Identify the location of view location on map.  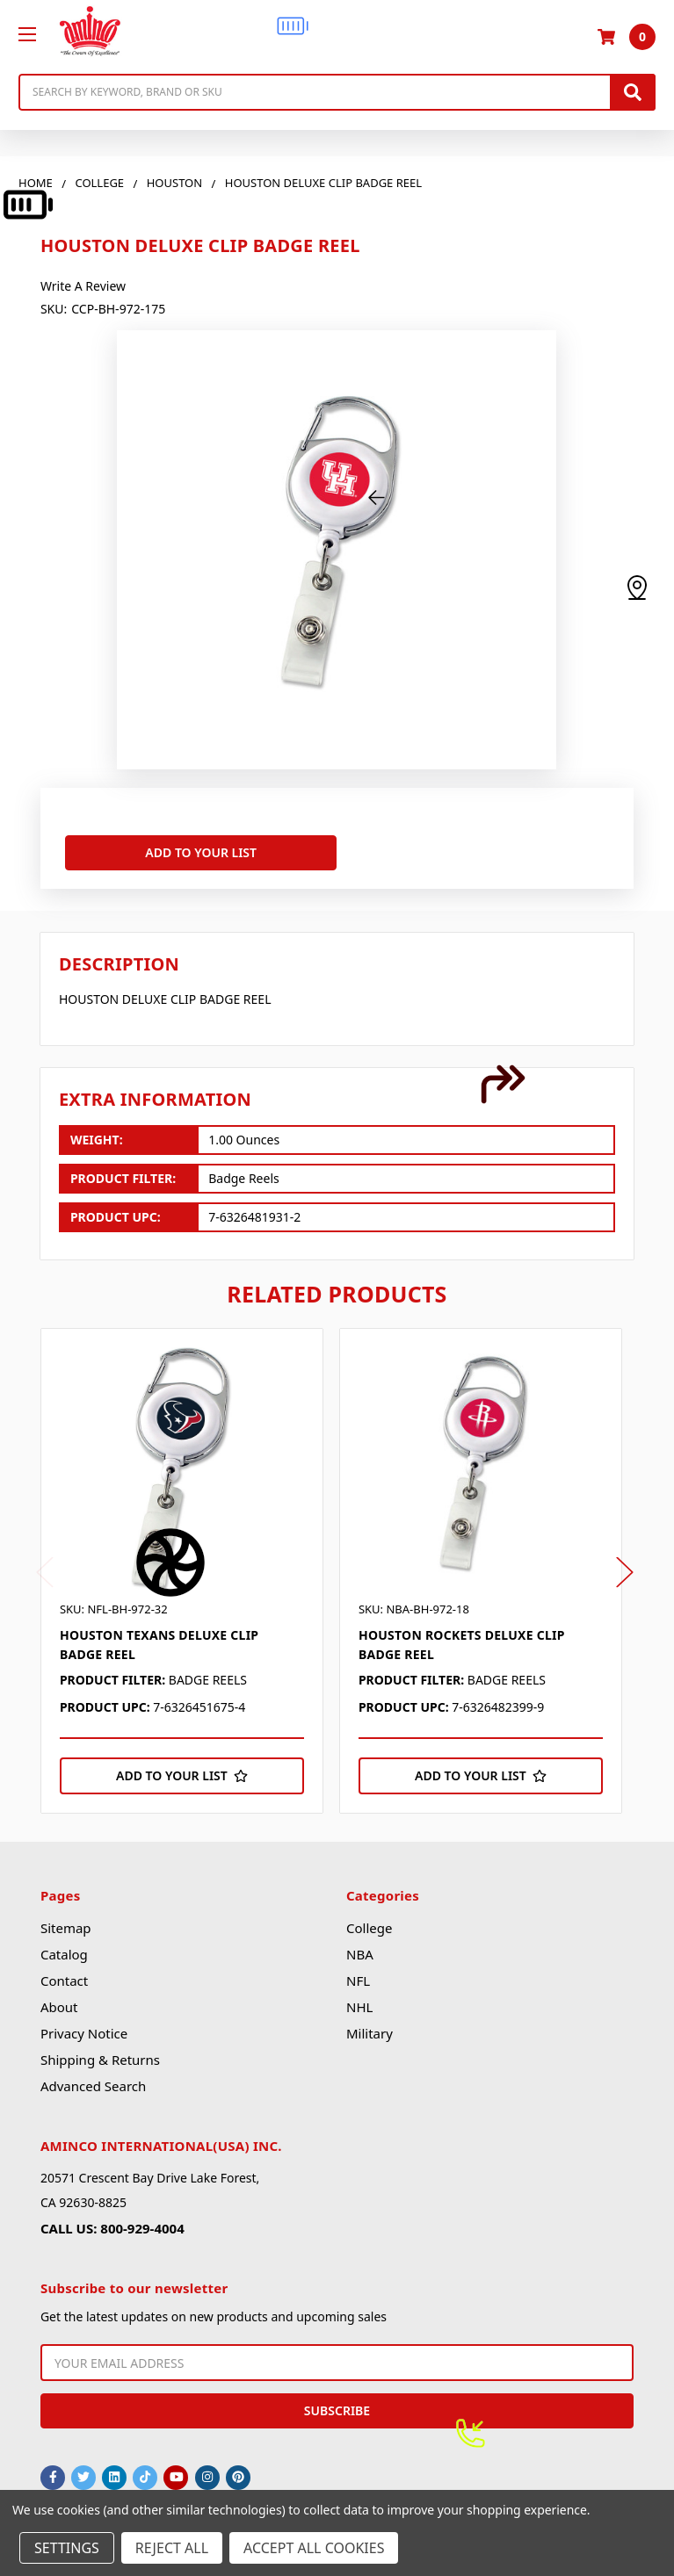
(637, 588).